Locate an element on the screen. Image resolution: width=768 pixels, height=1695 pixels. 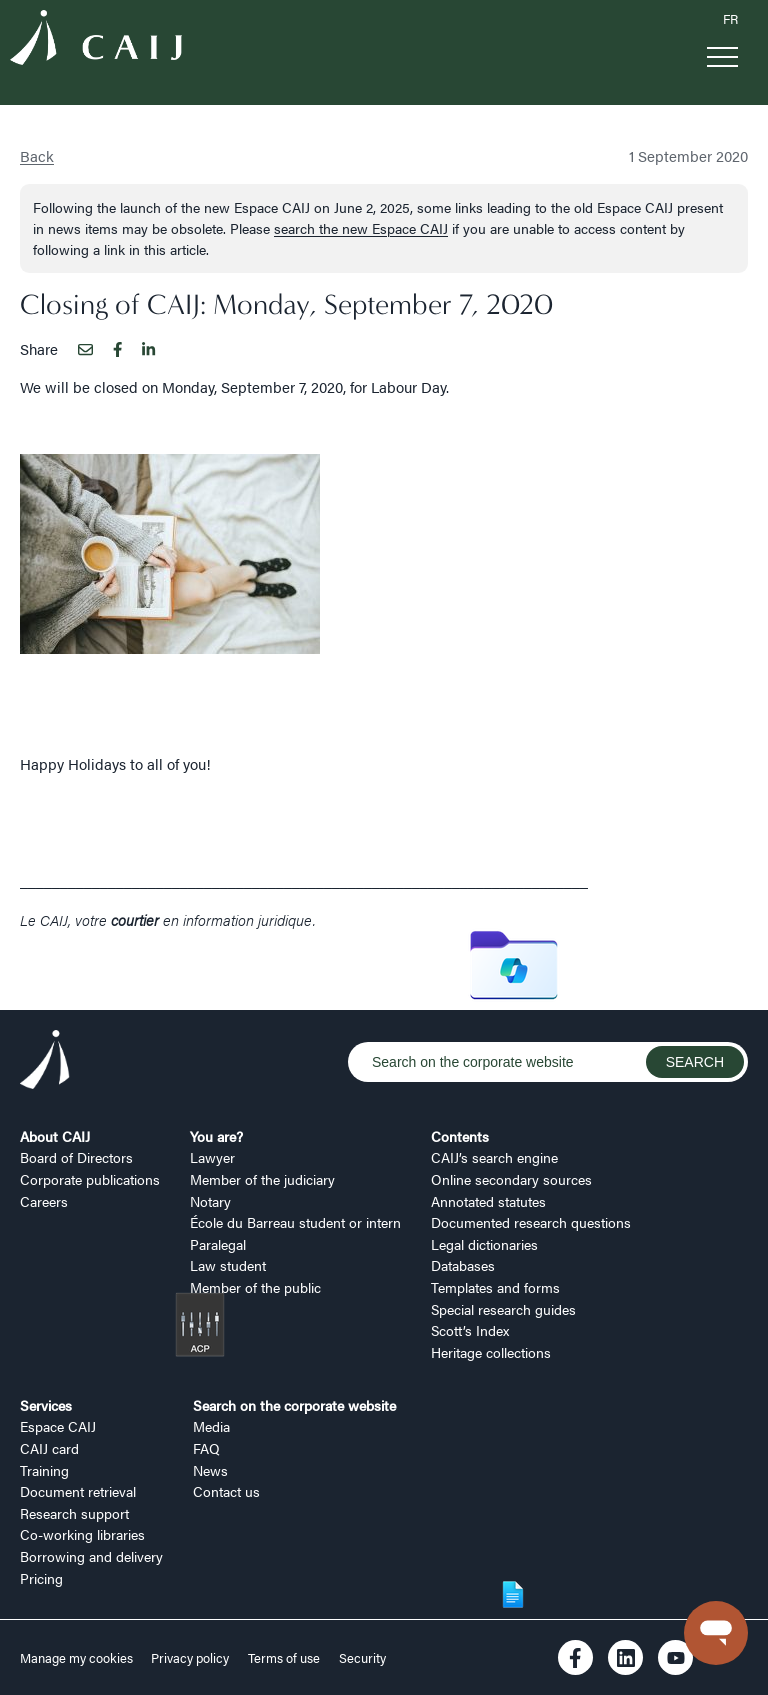
open audio control panel settings is located at coordinates (200, 1326).